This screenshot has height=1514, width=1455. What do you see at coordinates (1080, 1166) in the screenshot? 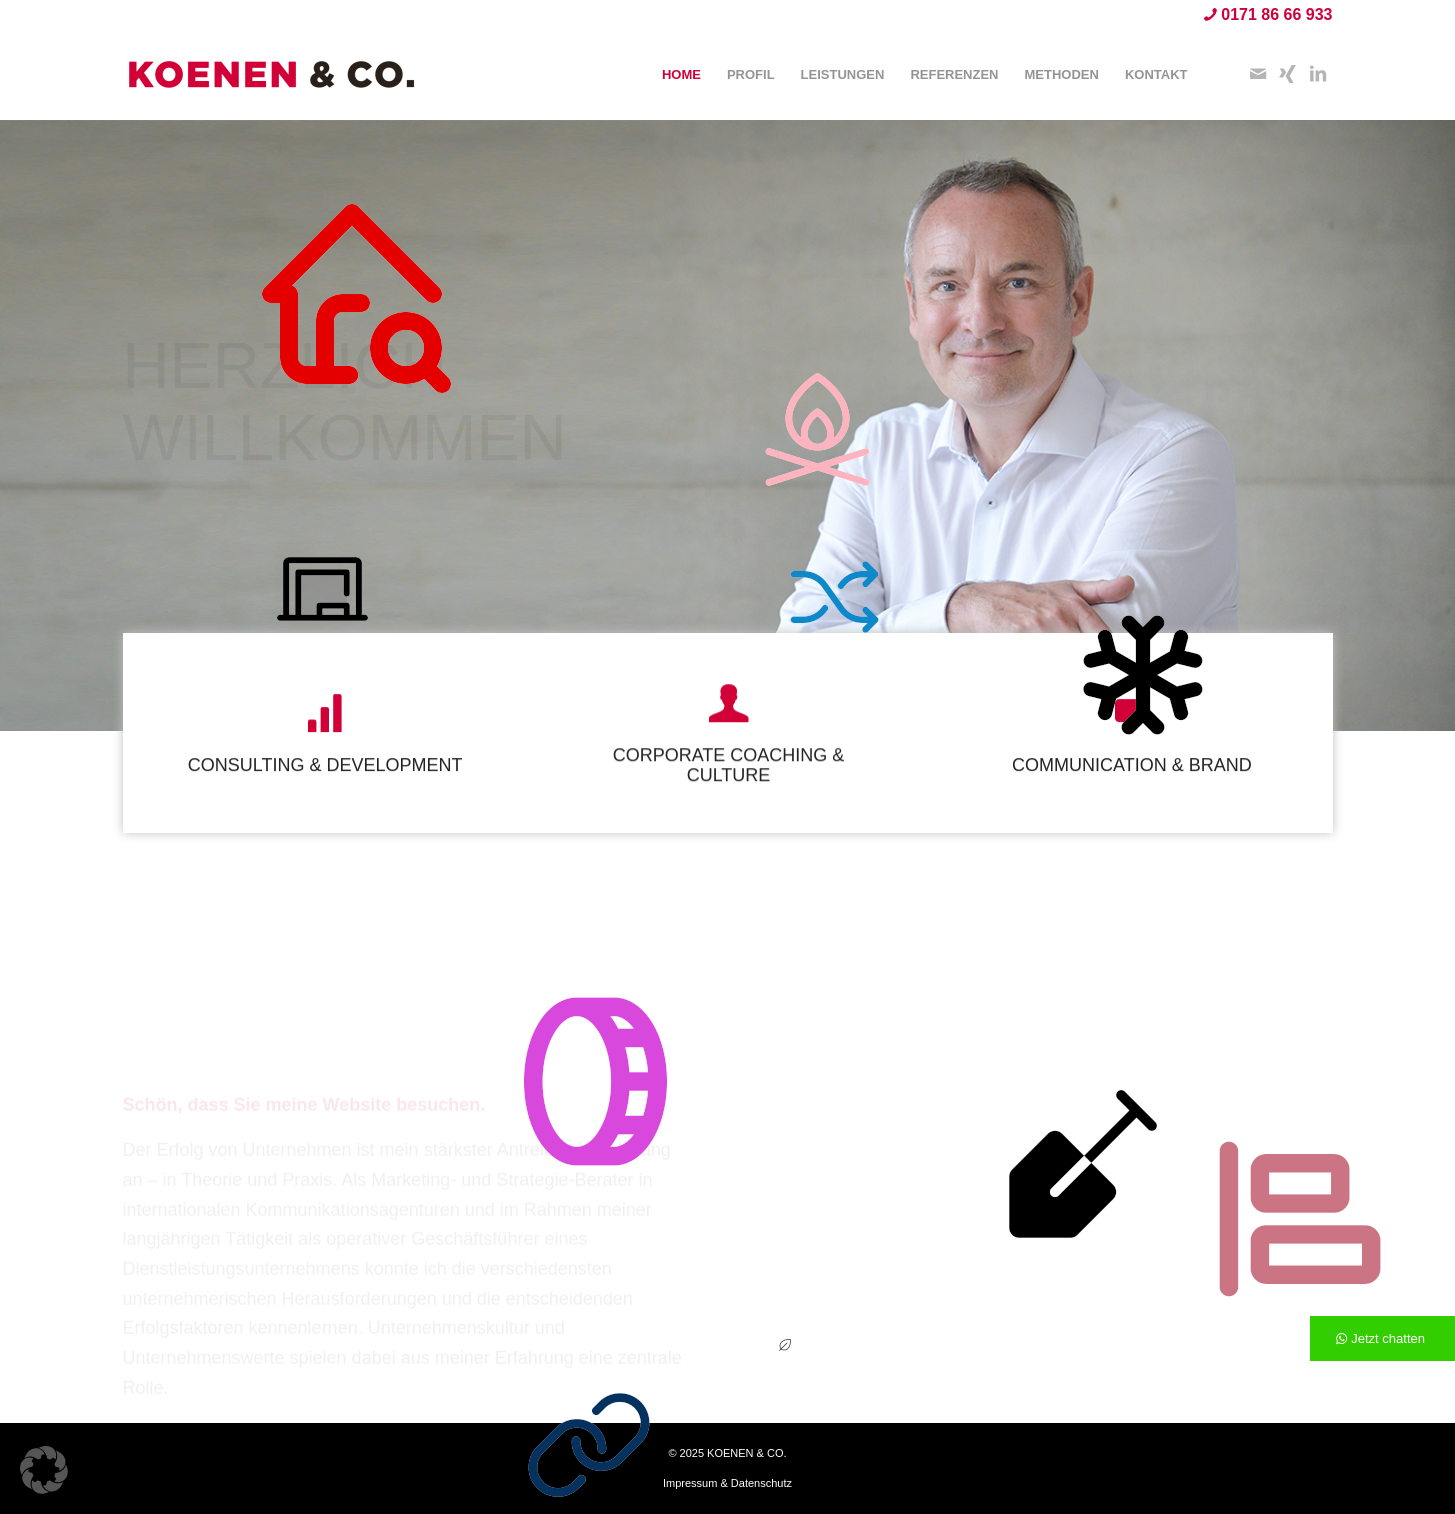
I see `gardening or landscaping tools` at bounding box center [1080, 1166].